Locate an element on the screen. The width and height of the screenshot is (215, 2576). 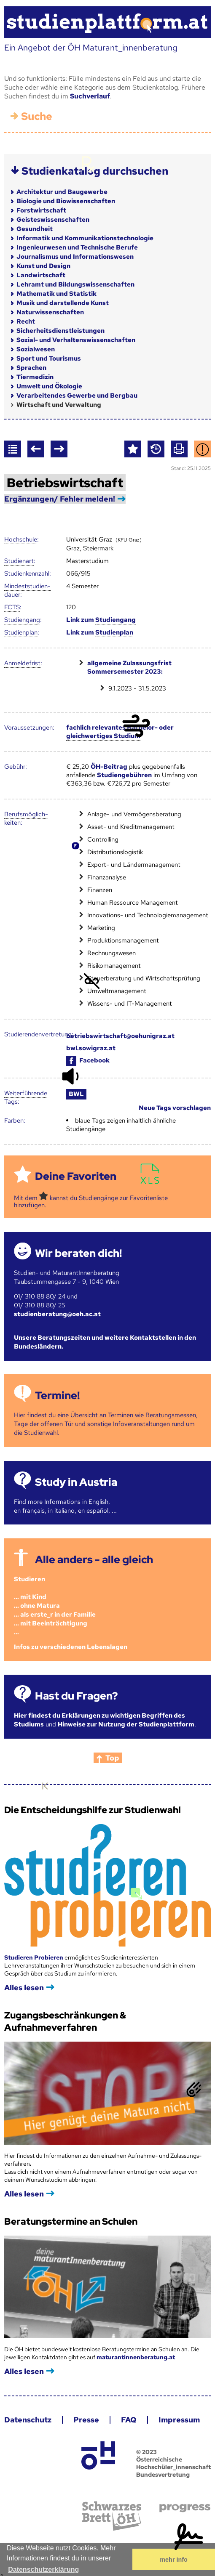
facebook app or service integration is located at coordinates (75, 846).